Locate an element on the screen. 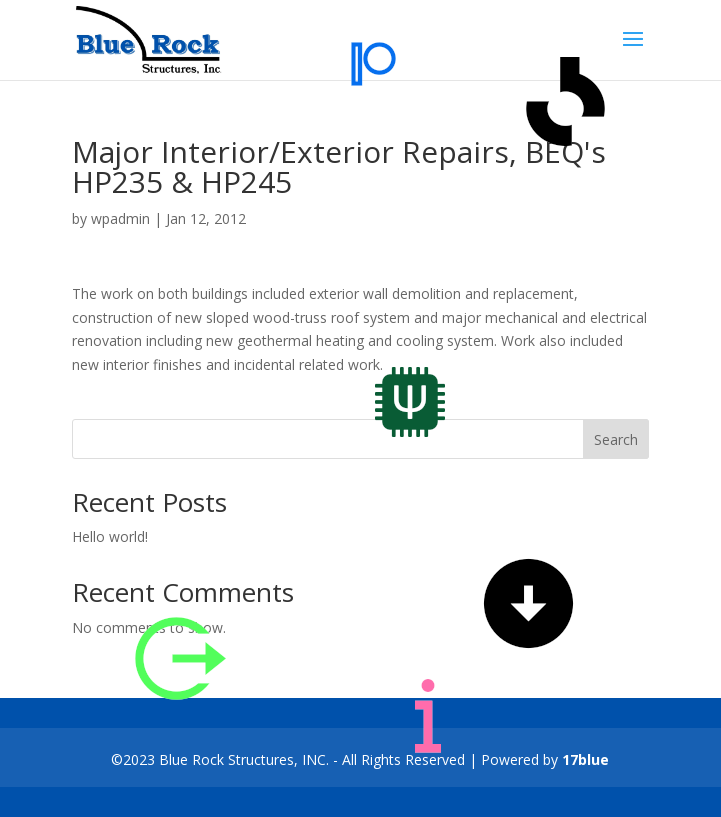  view more information about this item is located at coordinates (428, 718).